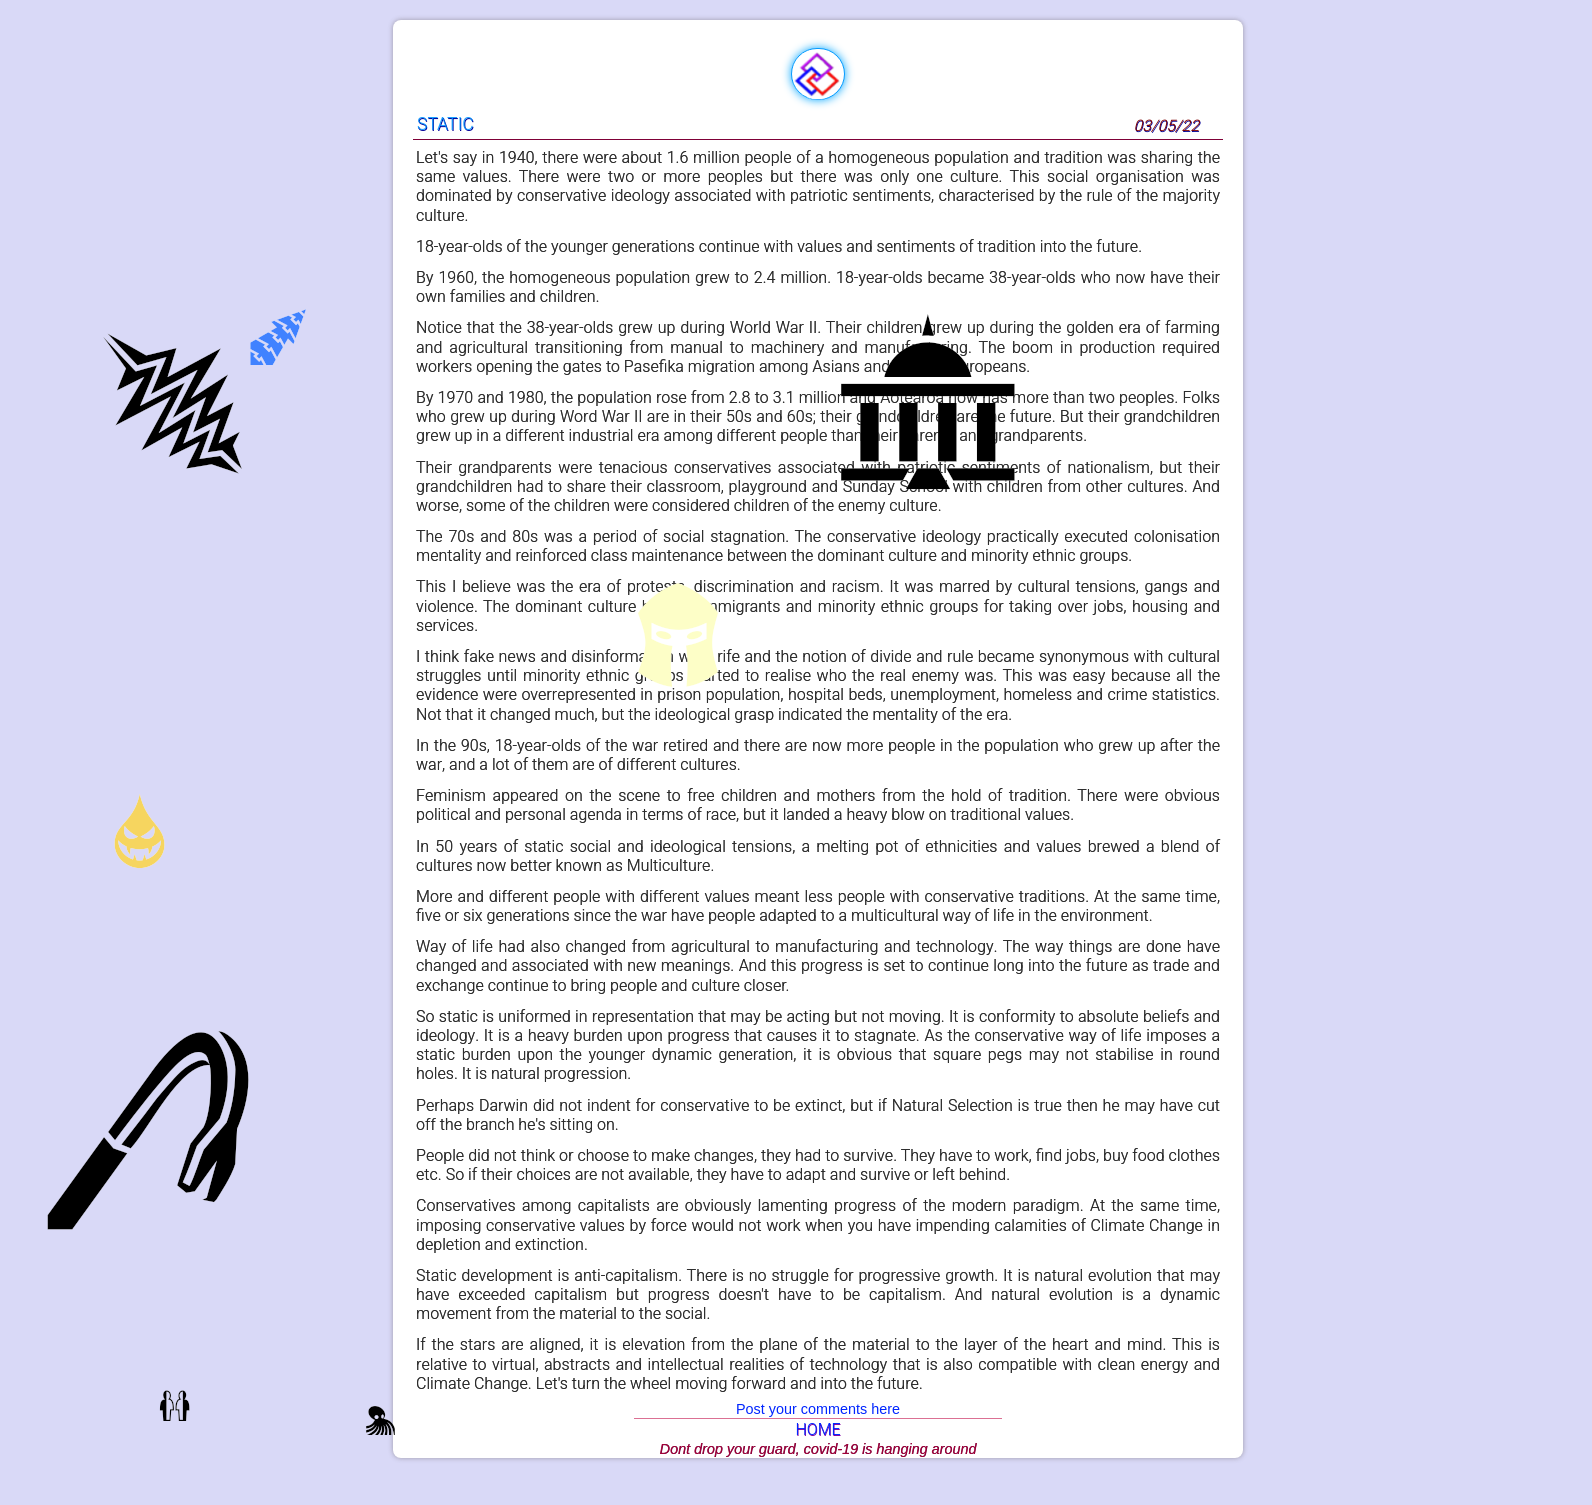  I want to click on squid or octopus creature icon for a game, so click(380, 1420).